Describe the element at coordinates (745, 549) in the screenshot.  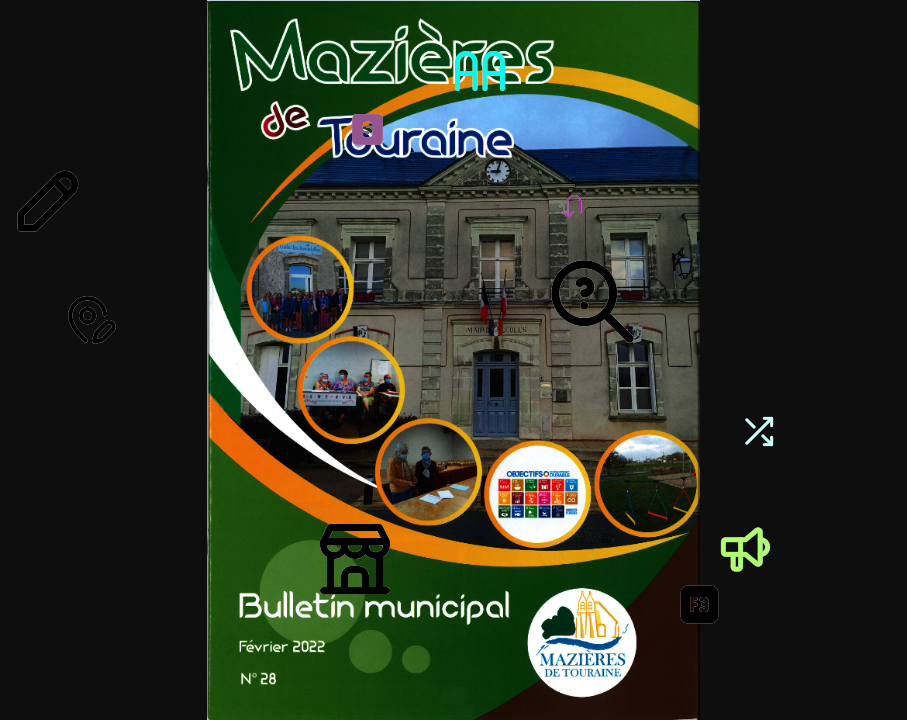
I see `make an announcement or broadcast` at that location.